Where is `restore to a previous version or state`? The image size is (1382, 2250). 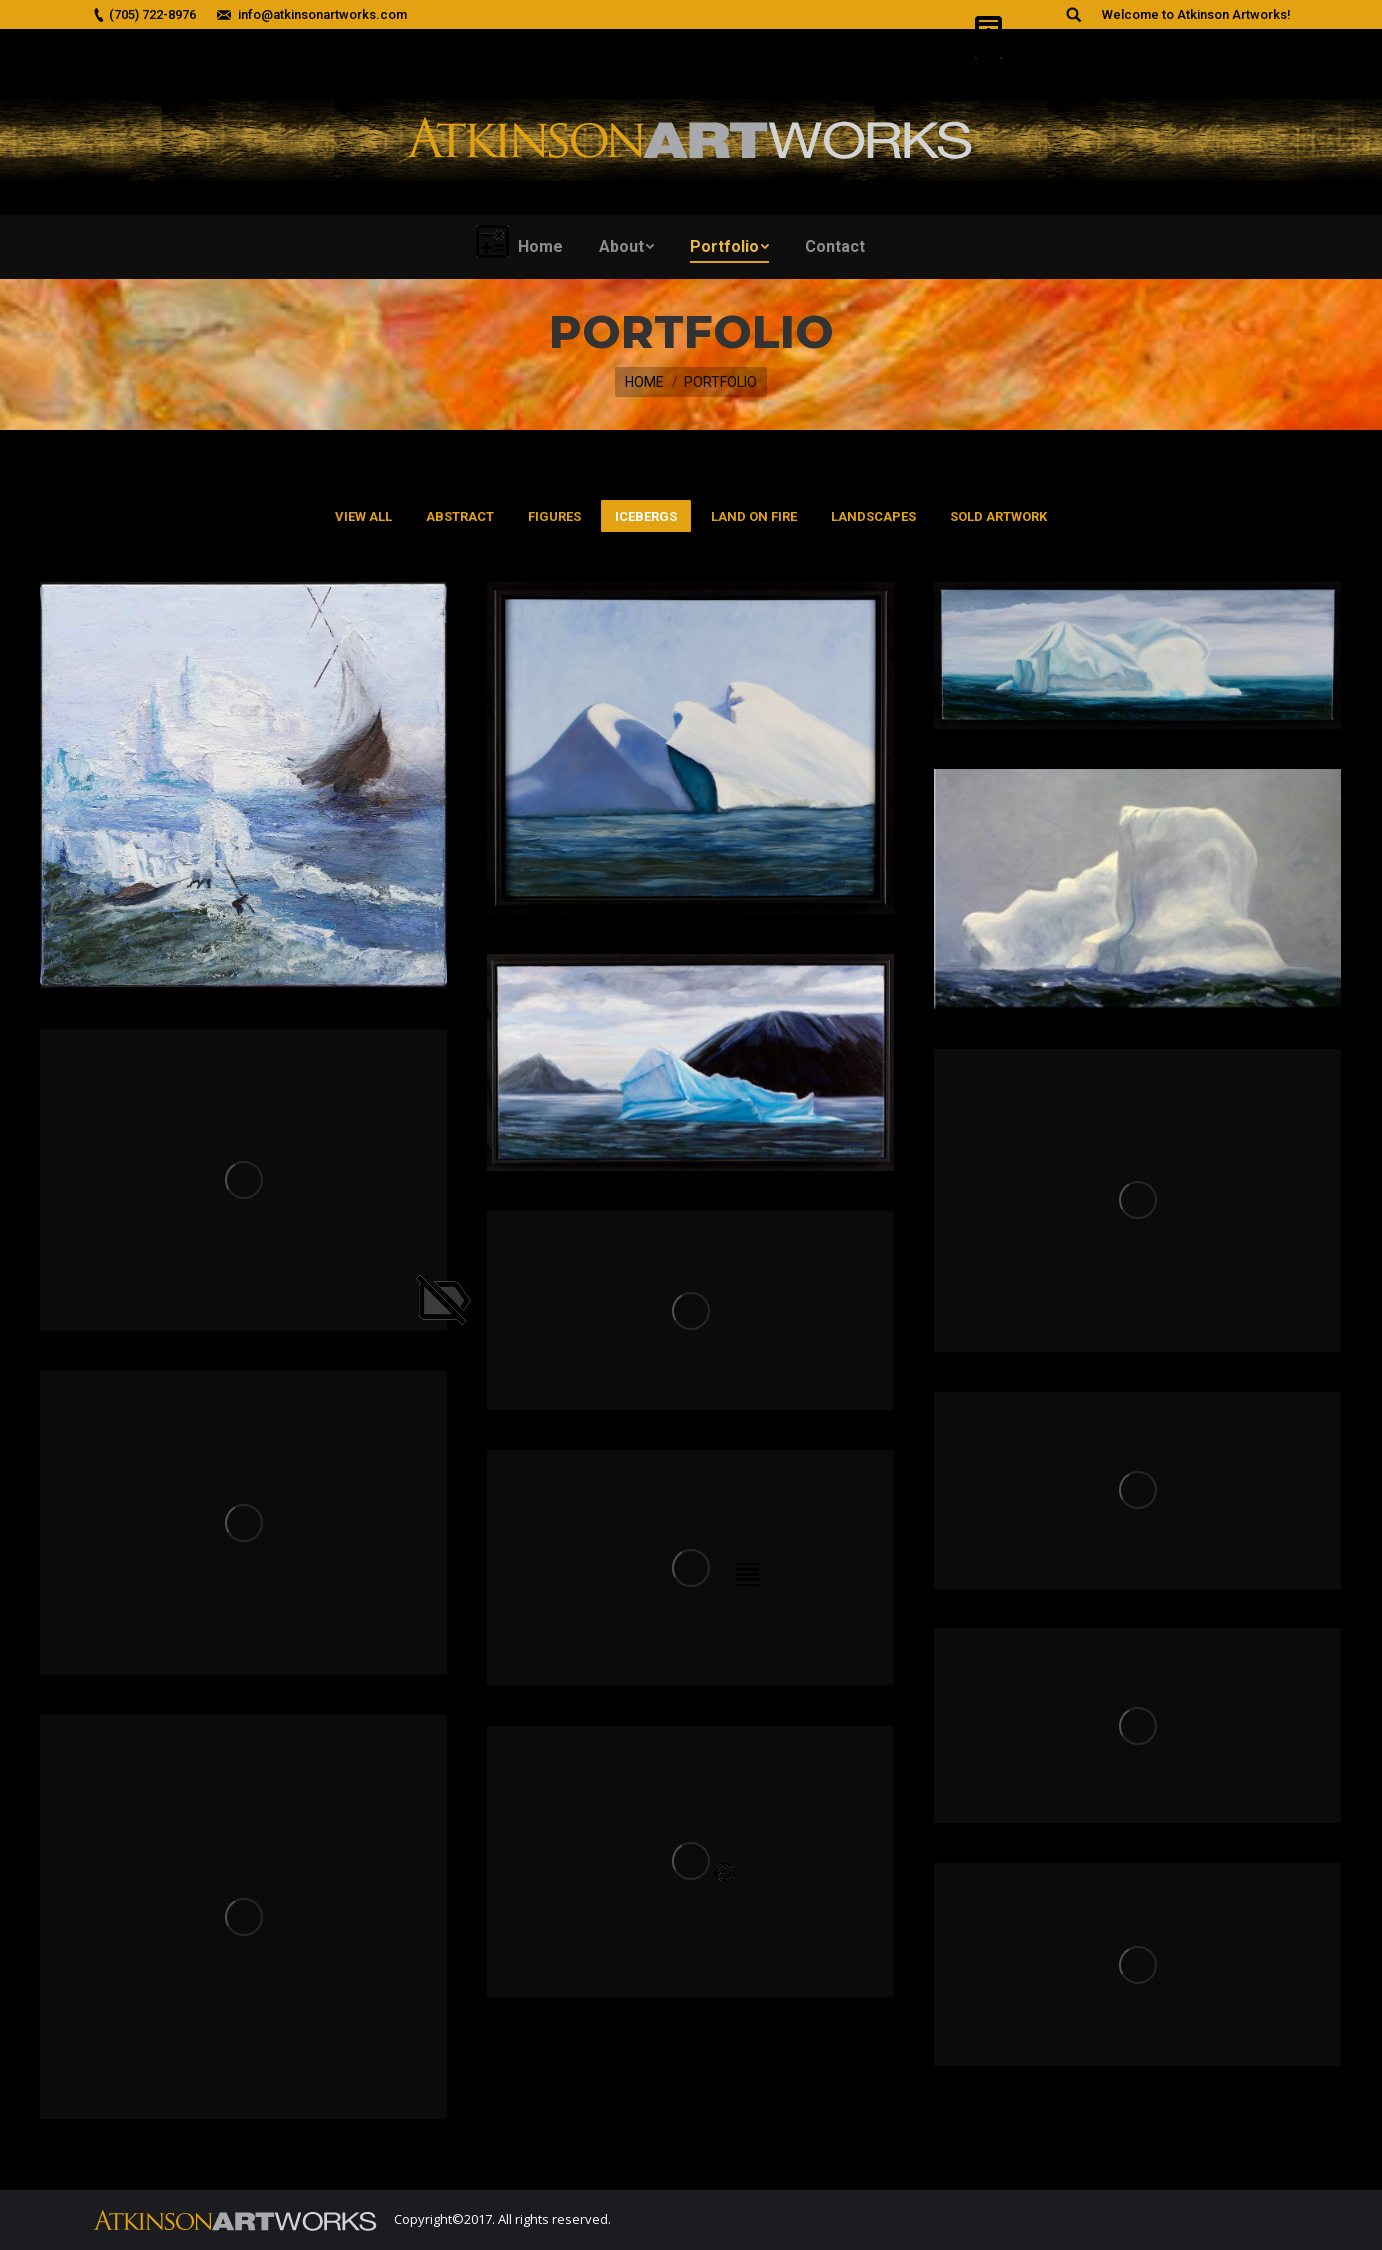
restore to a previous version or state is located at coordinates (724, 1872).